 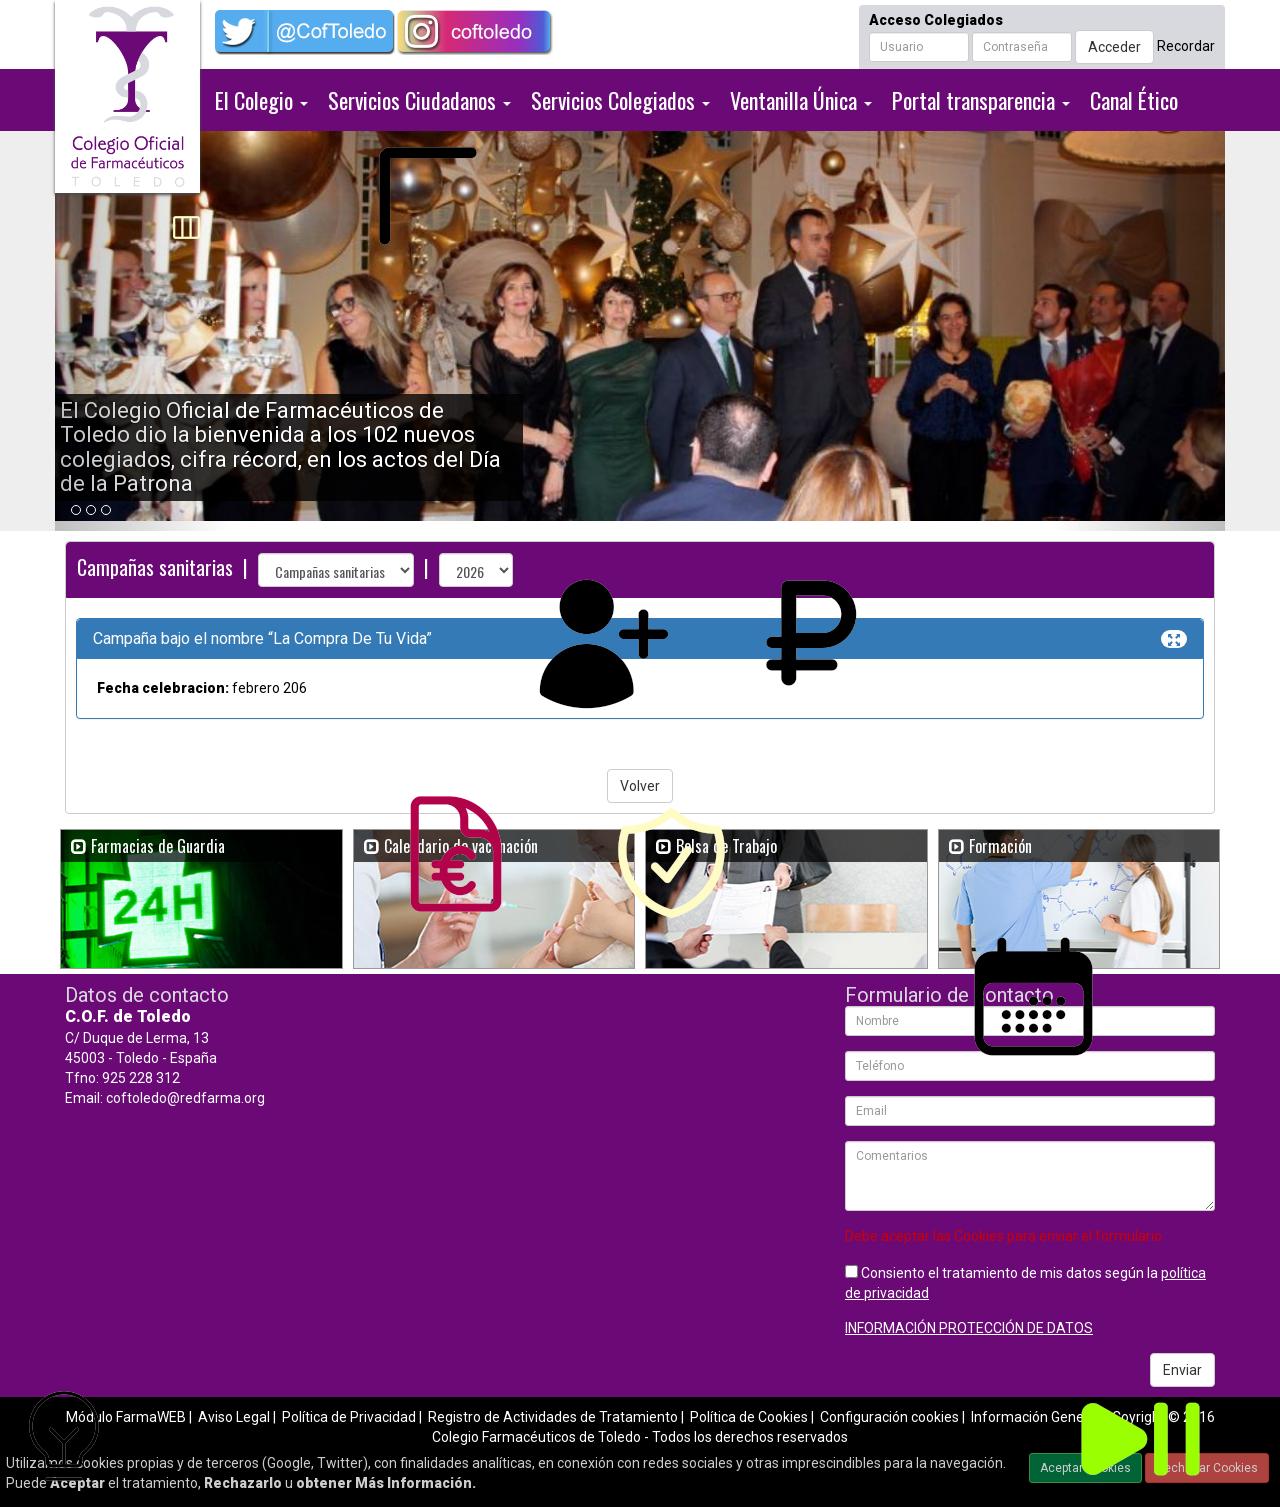 I want to click on adjust corner radius of a shape, so click(x=428, y=196).